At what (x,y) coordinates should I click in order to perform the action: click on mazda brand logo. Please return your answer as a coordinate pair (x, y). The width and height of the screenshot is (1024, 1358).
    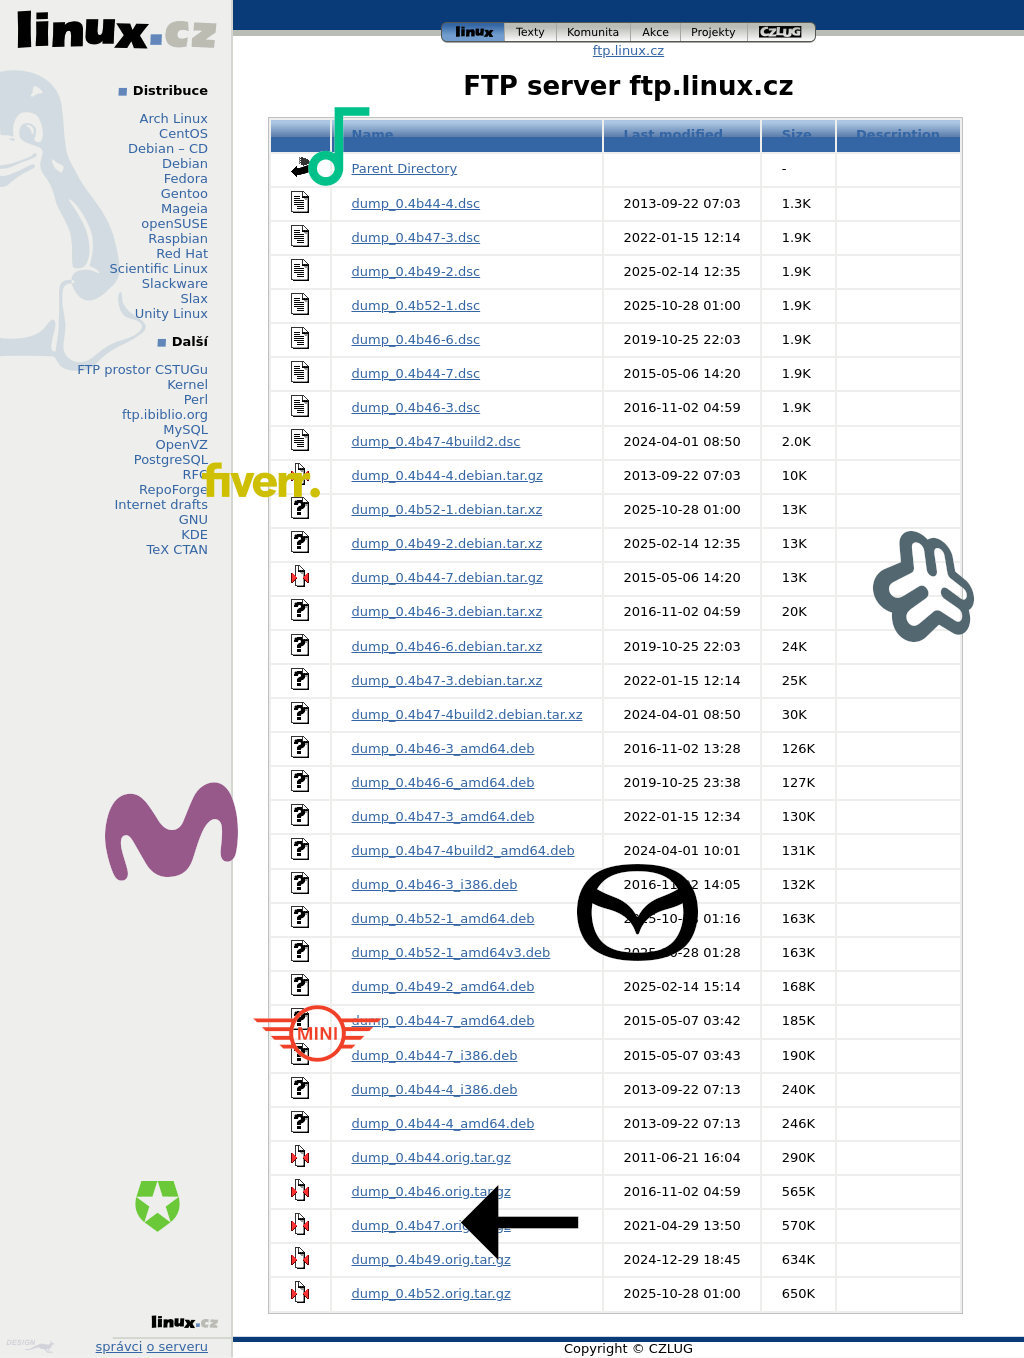
    Looking at the image, I should click on (637, 912).